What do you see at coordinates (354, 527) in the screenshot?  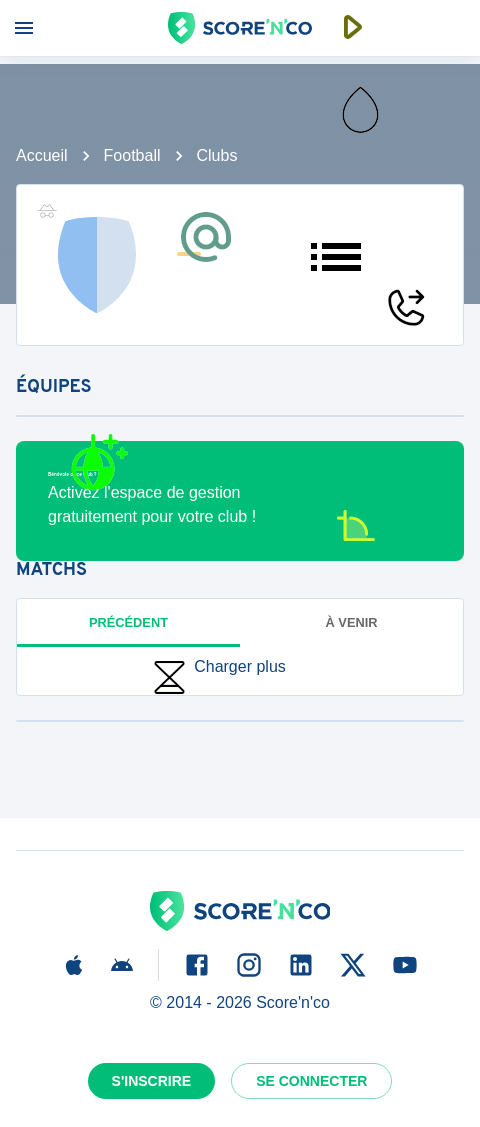 I see `measure or display angle between elements` at bounding box center [354, 527].